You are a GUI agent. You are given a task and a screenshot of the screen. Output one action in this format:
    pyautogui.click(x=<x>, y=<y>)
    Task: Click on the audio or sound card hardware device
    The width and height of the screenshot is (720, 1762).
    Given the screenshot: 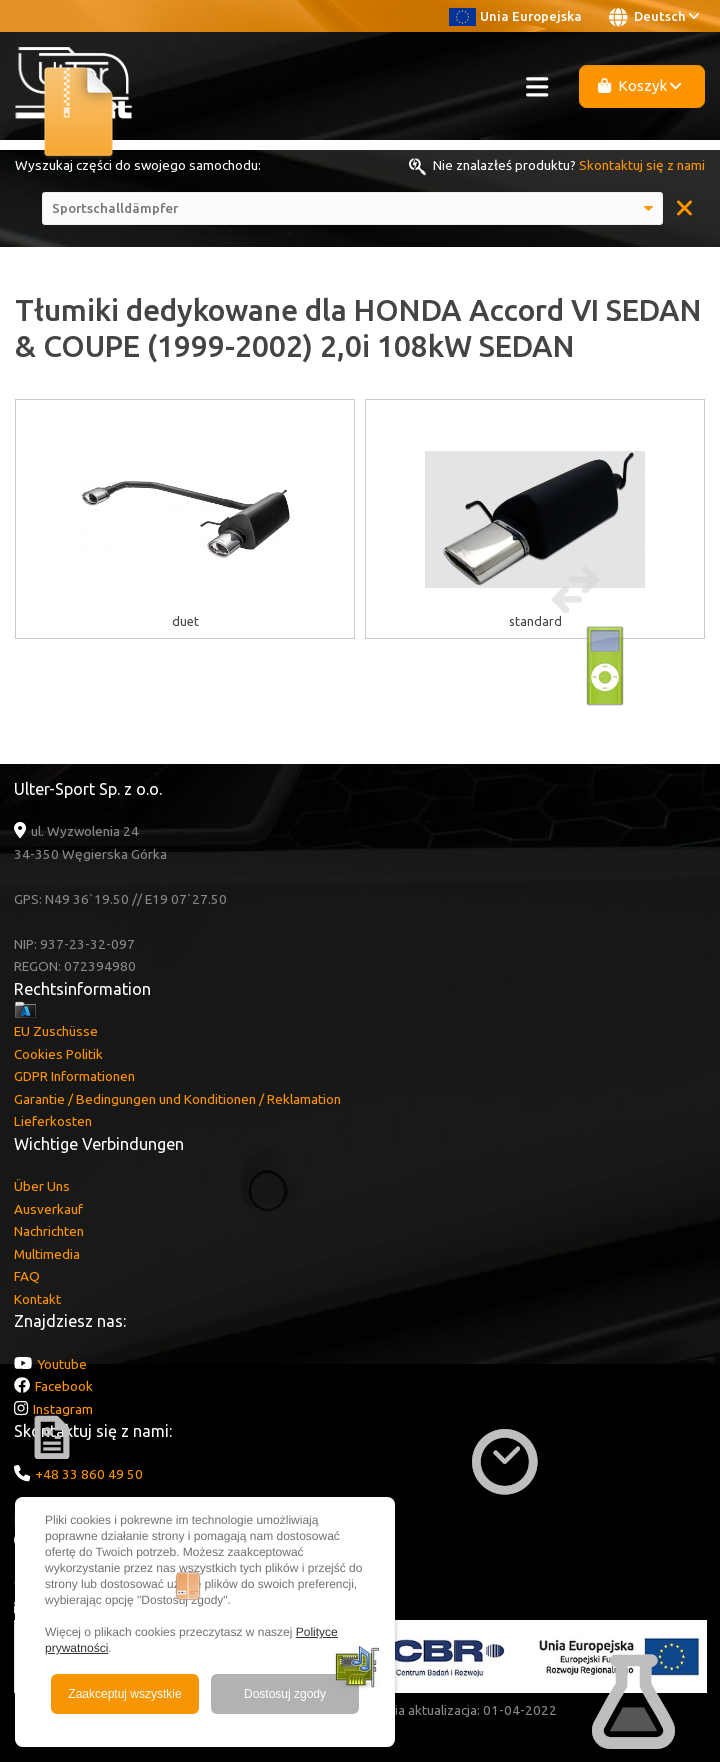 What is the action you would take?
    pyautogui.click(x=356, y=1667)
    